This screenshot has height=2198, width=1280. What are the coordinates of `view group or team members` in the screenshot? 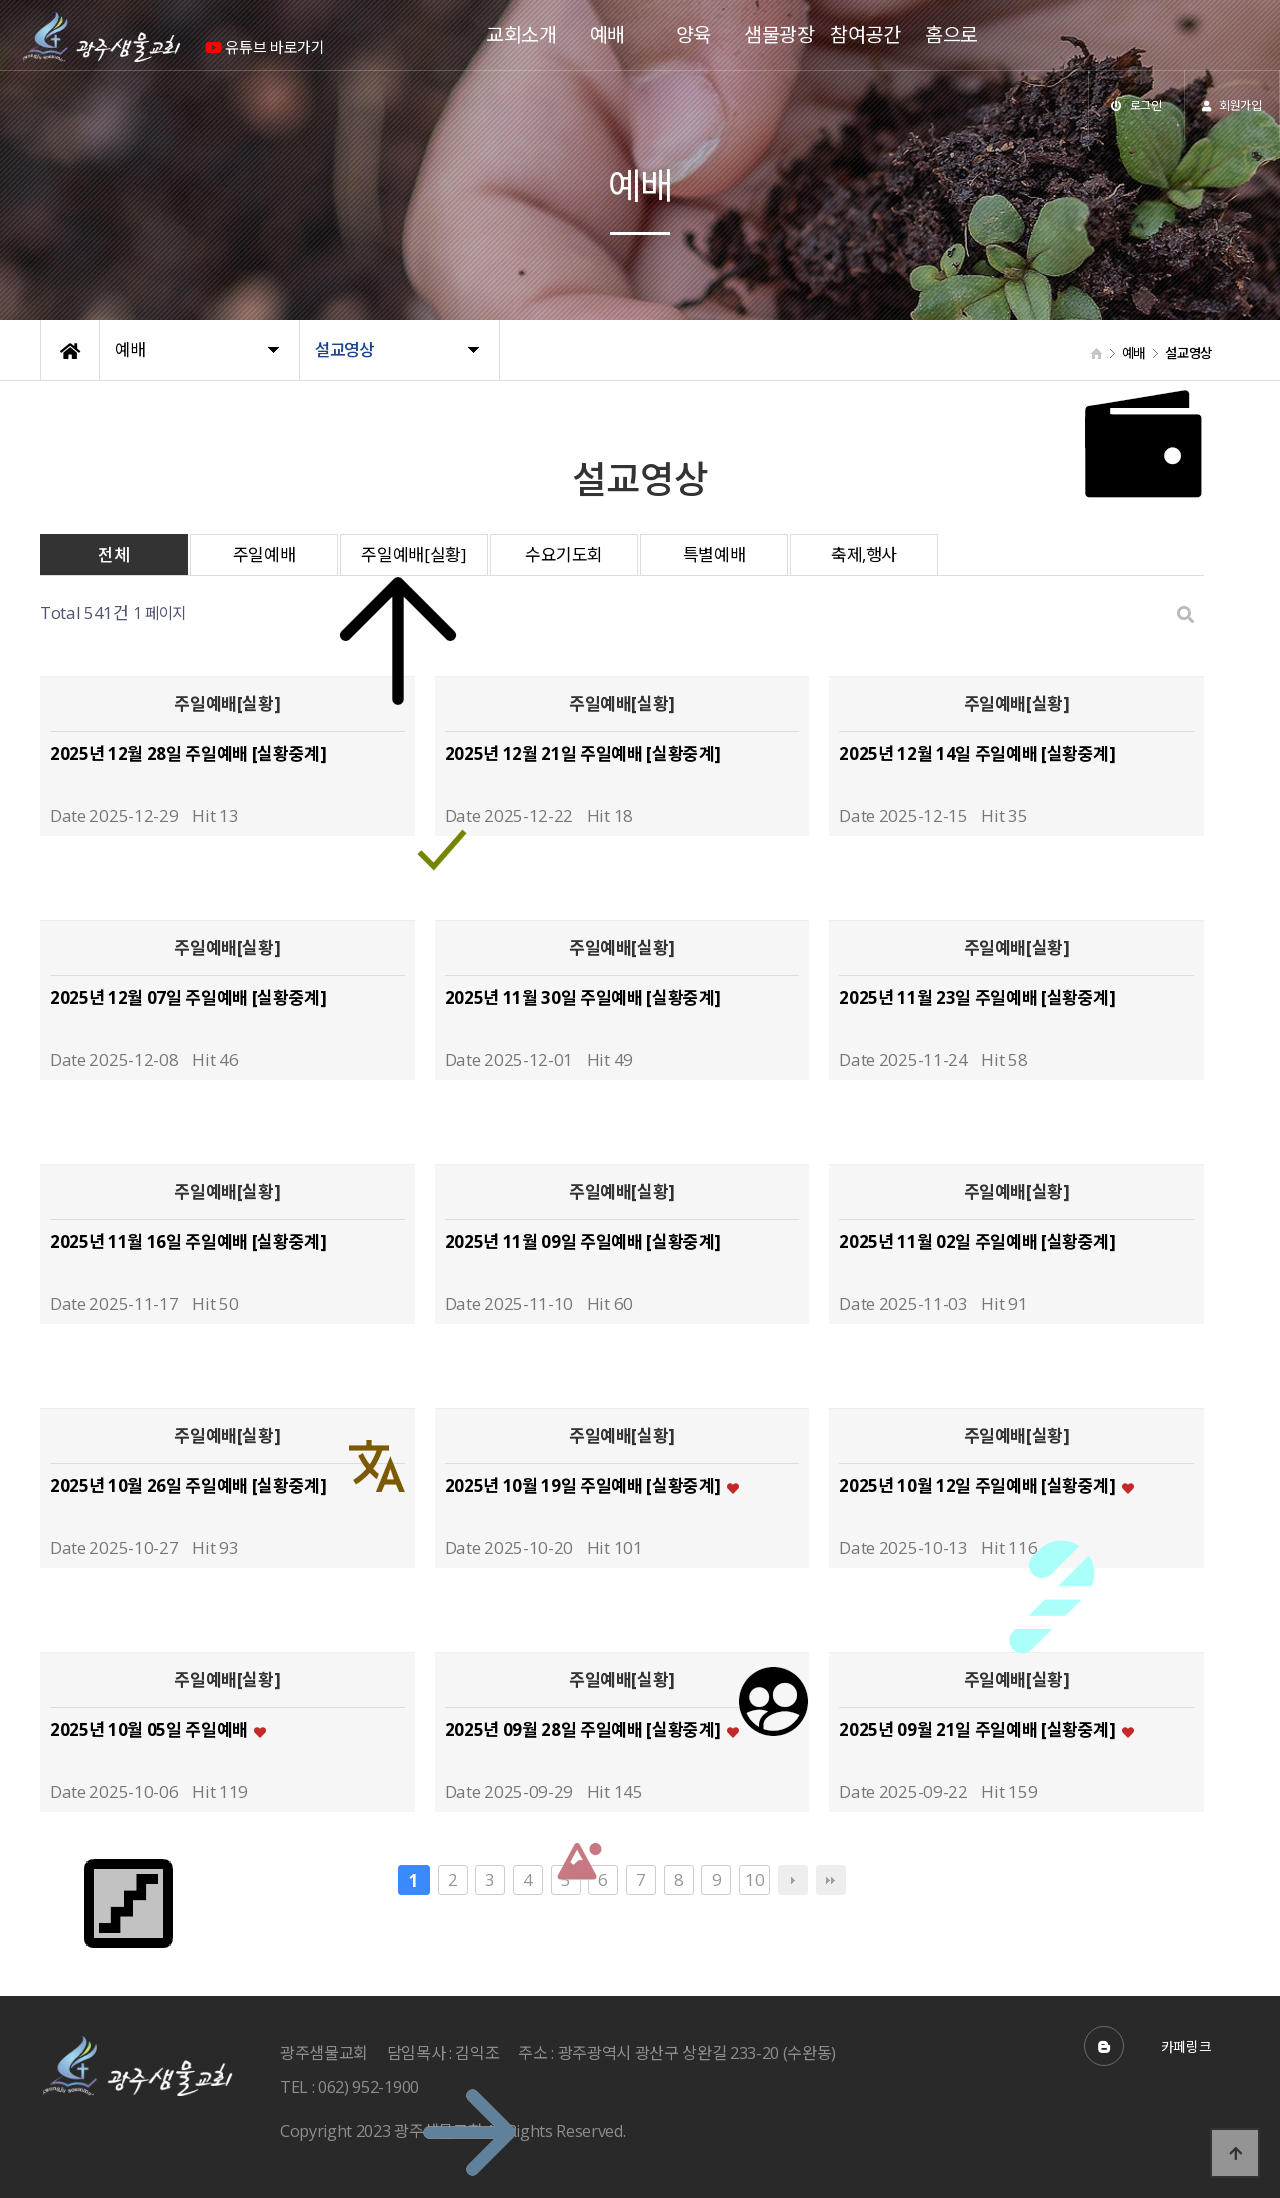 It's located at (773, 1701).